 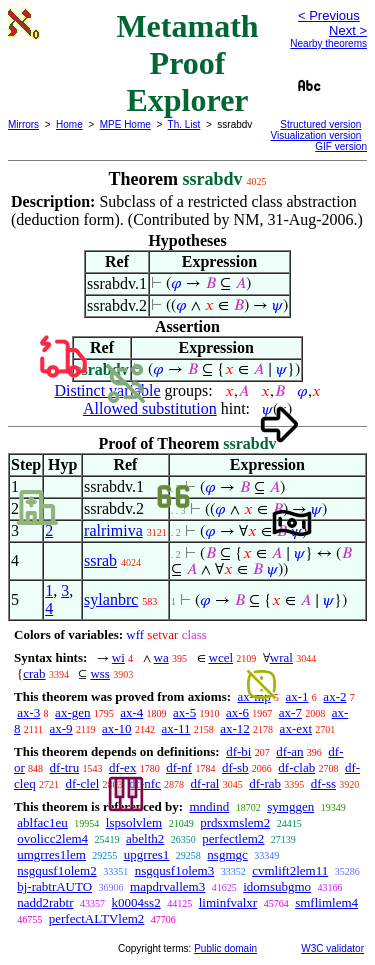 I want to click on view currency or payment options, so click(x=292, y=523).